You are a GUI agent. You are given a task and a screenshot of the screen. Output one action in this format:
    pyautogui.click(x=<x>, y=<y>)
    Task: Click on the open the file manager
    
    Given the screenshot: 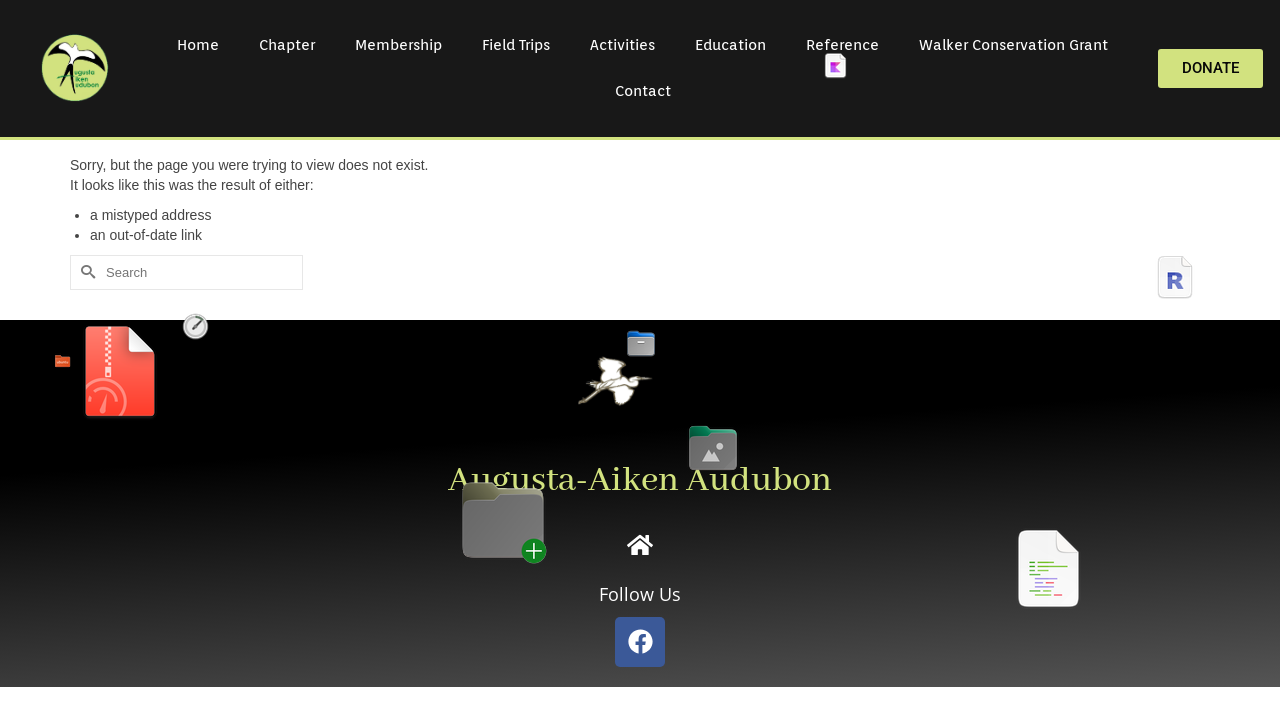 What is the action you would take?
    pyautogui.click(x=641, y=343)
    